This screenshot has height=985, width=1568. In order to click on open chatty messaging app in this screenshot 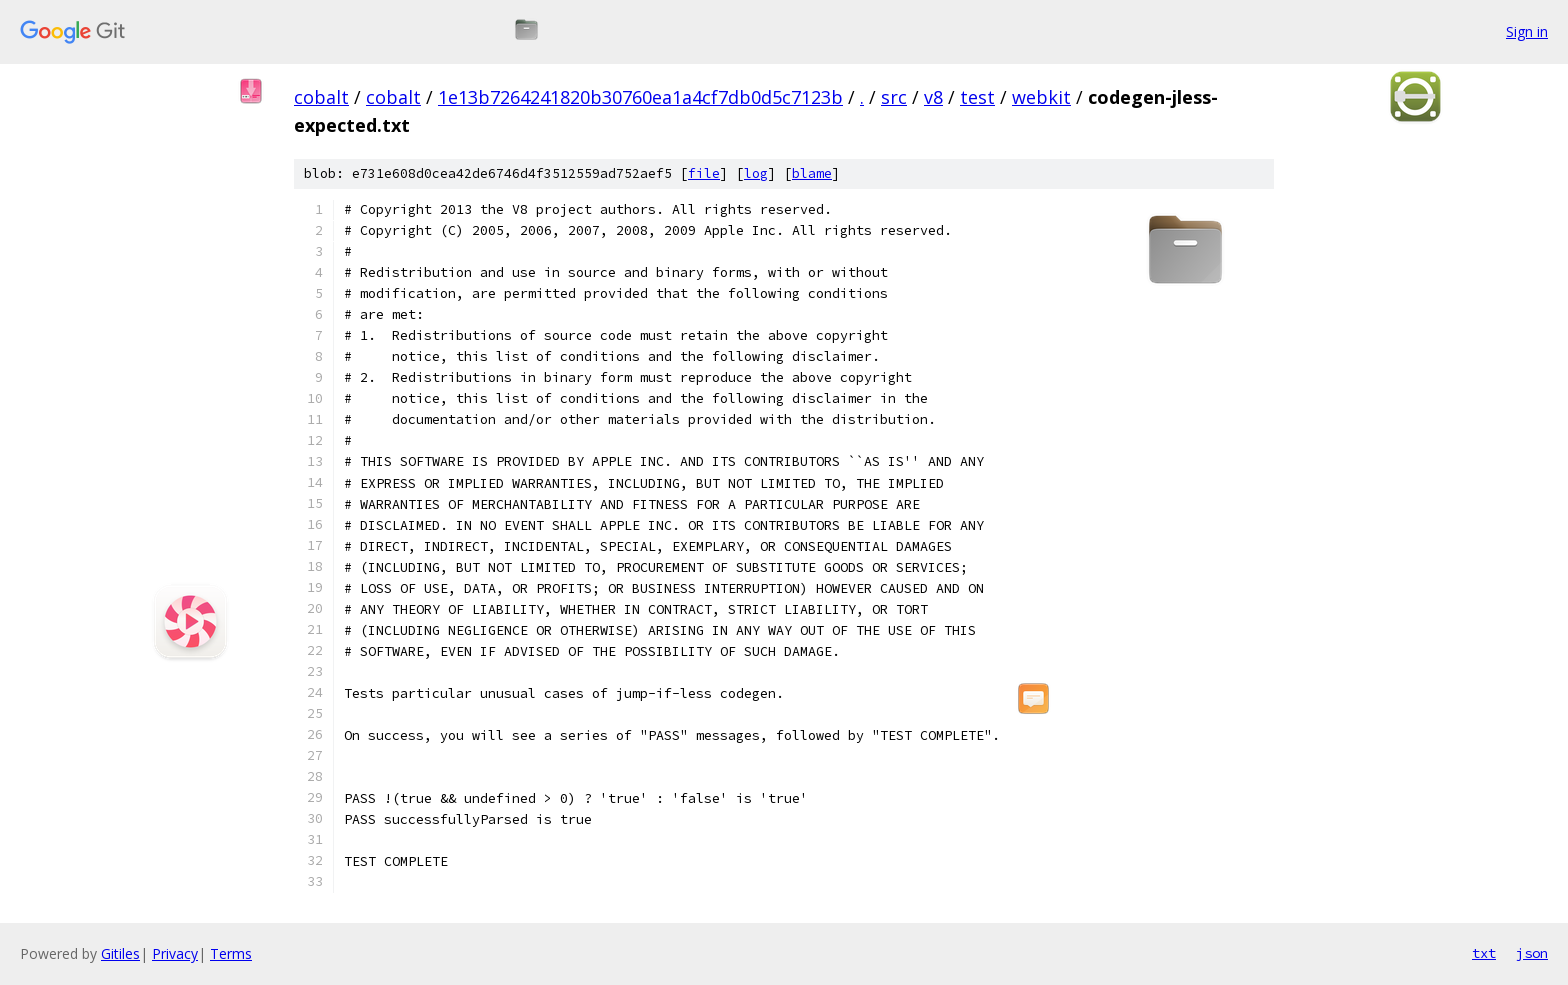, I will do `click(1033, 698)`.